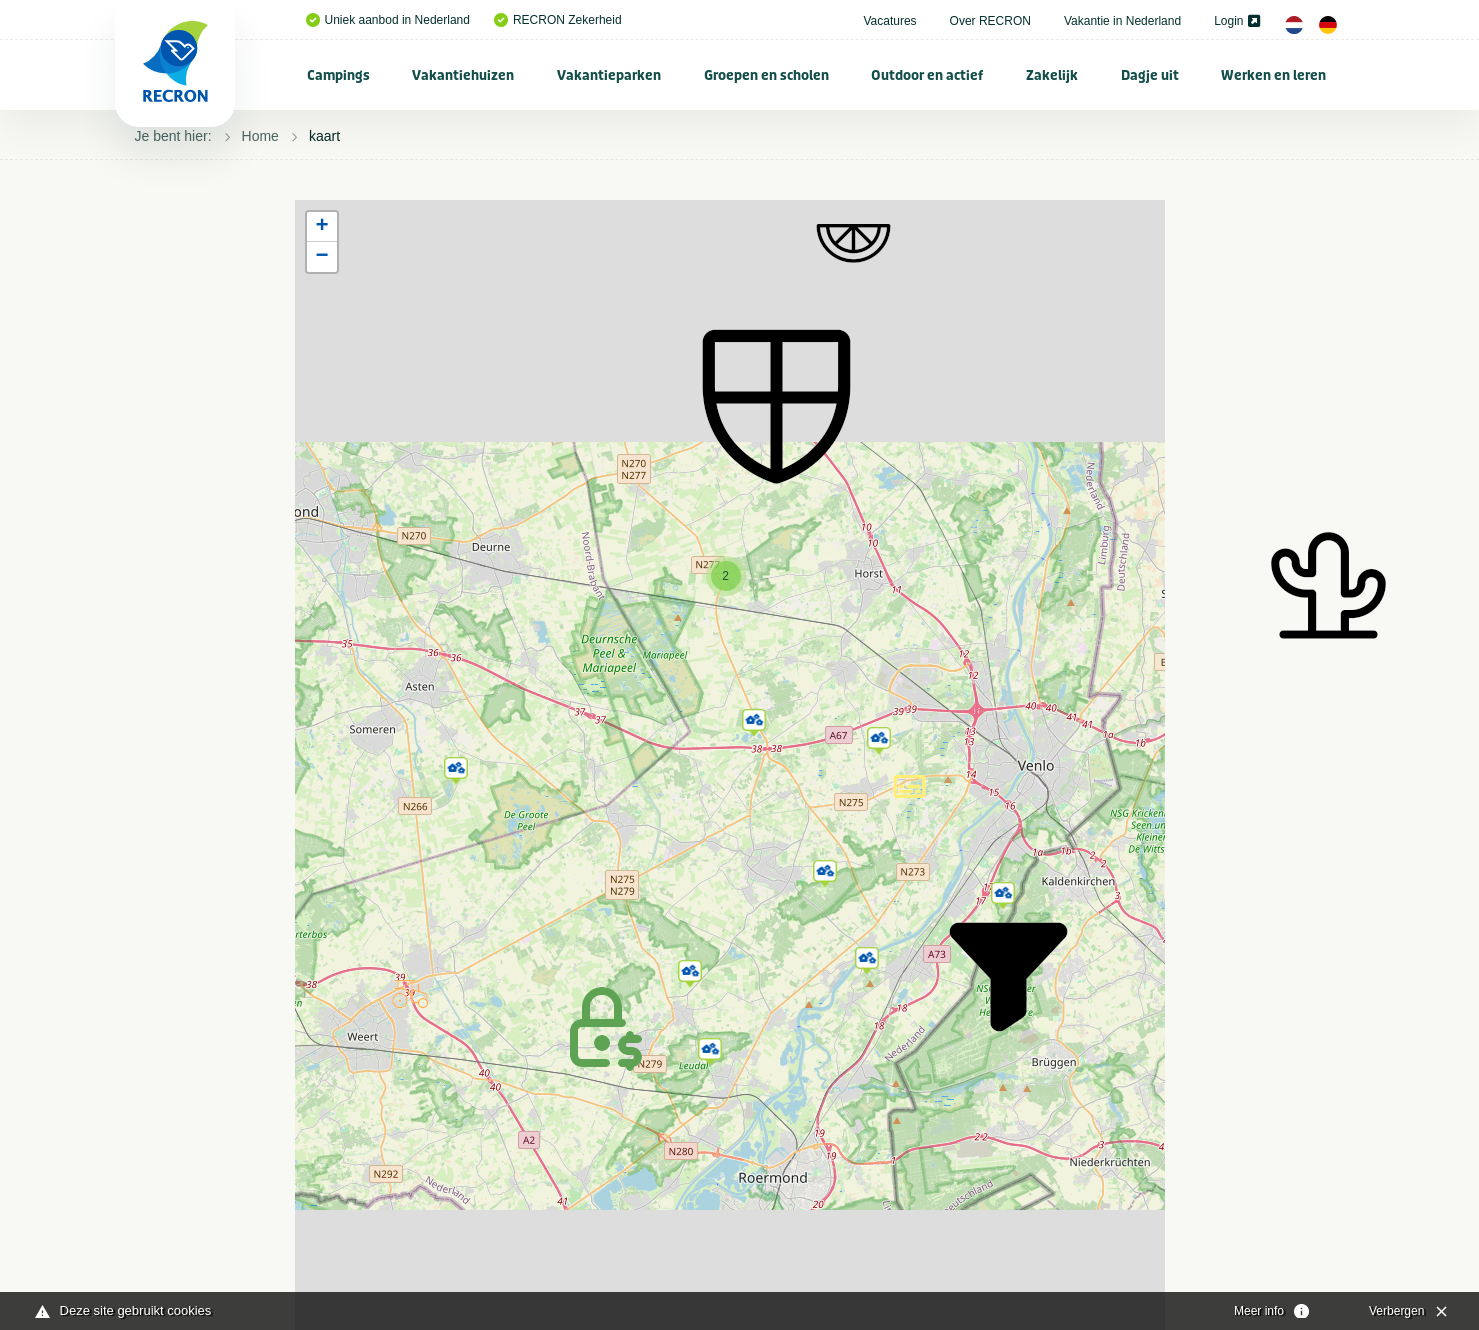 This screenshot has width=1479, height=1330. Describe the element at coordinates (853, 237) in the screenshot. I see `indicates citrus or fruit-related content` at that location.